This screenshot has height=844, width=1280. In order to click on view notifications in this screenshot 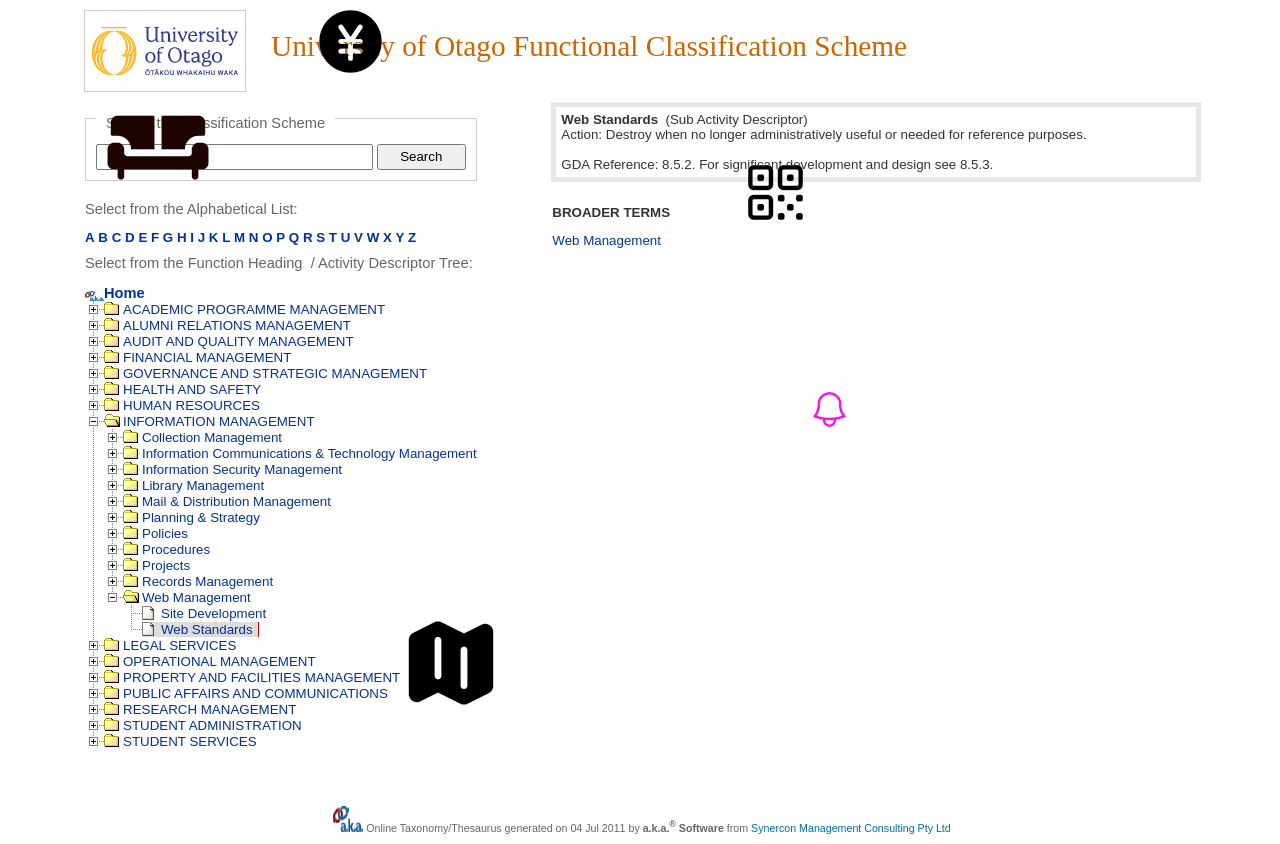, I will do `click(829, 409)`.